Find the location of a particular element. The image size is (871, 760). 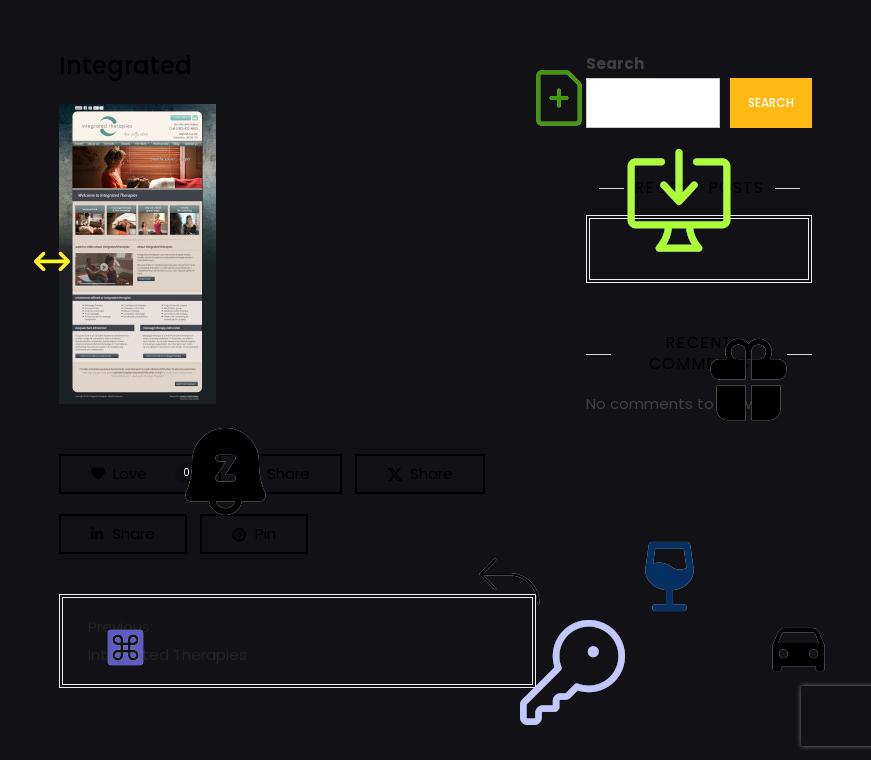

view or redeem a gift is located at coordinates (748, 379).